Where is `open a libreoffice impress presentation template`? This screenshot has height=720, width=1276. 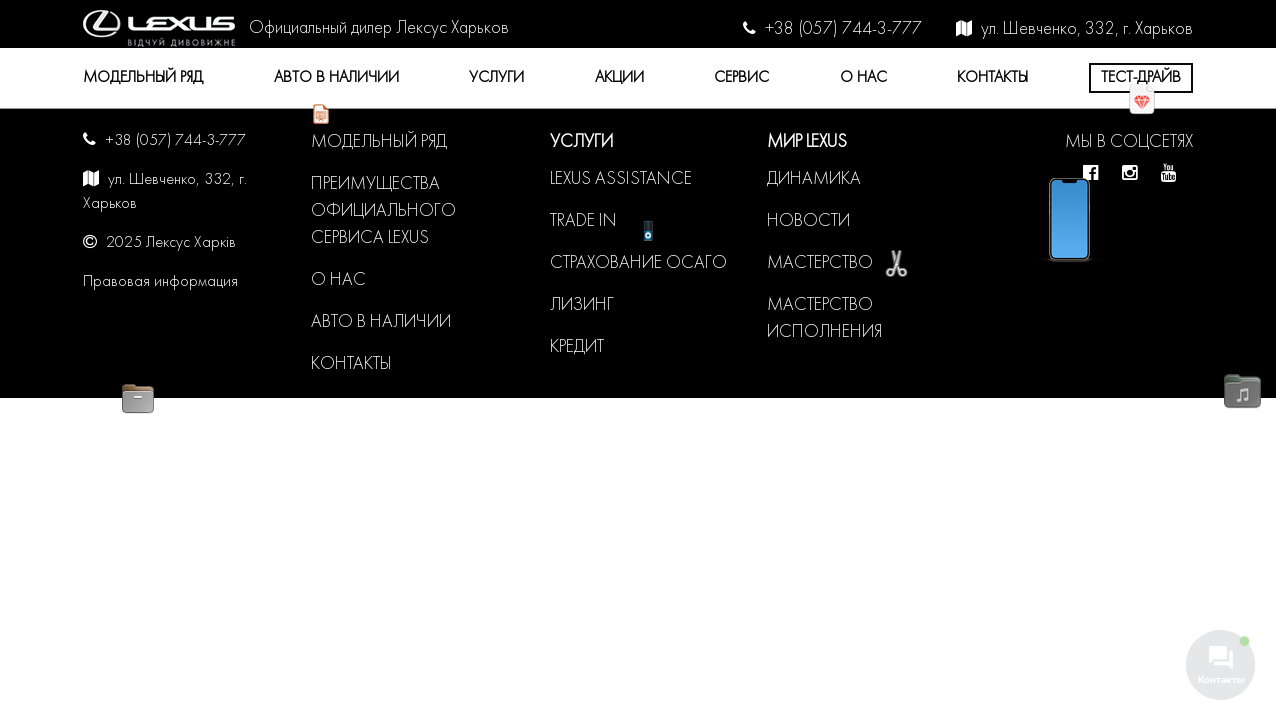
open a libreoffice impress presentation template is located at coordinates (321, 114).